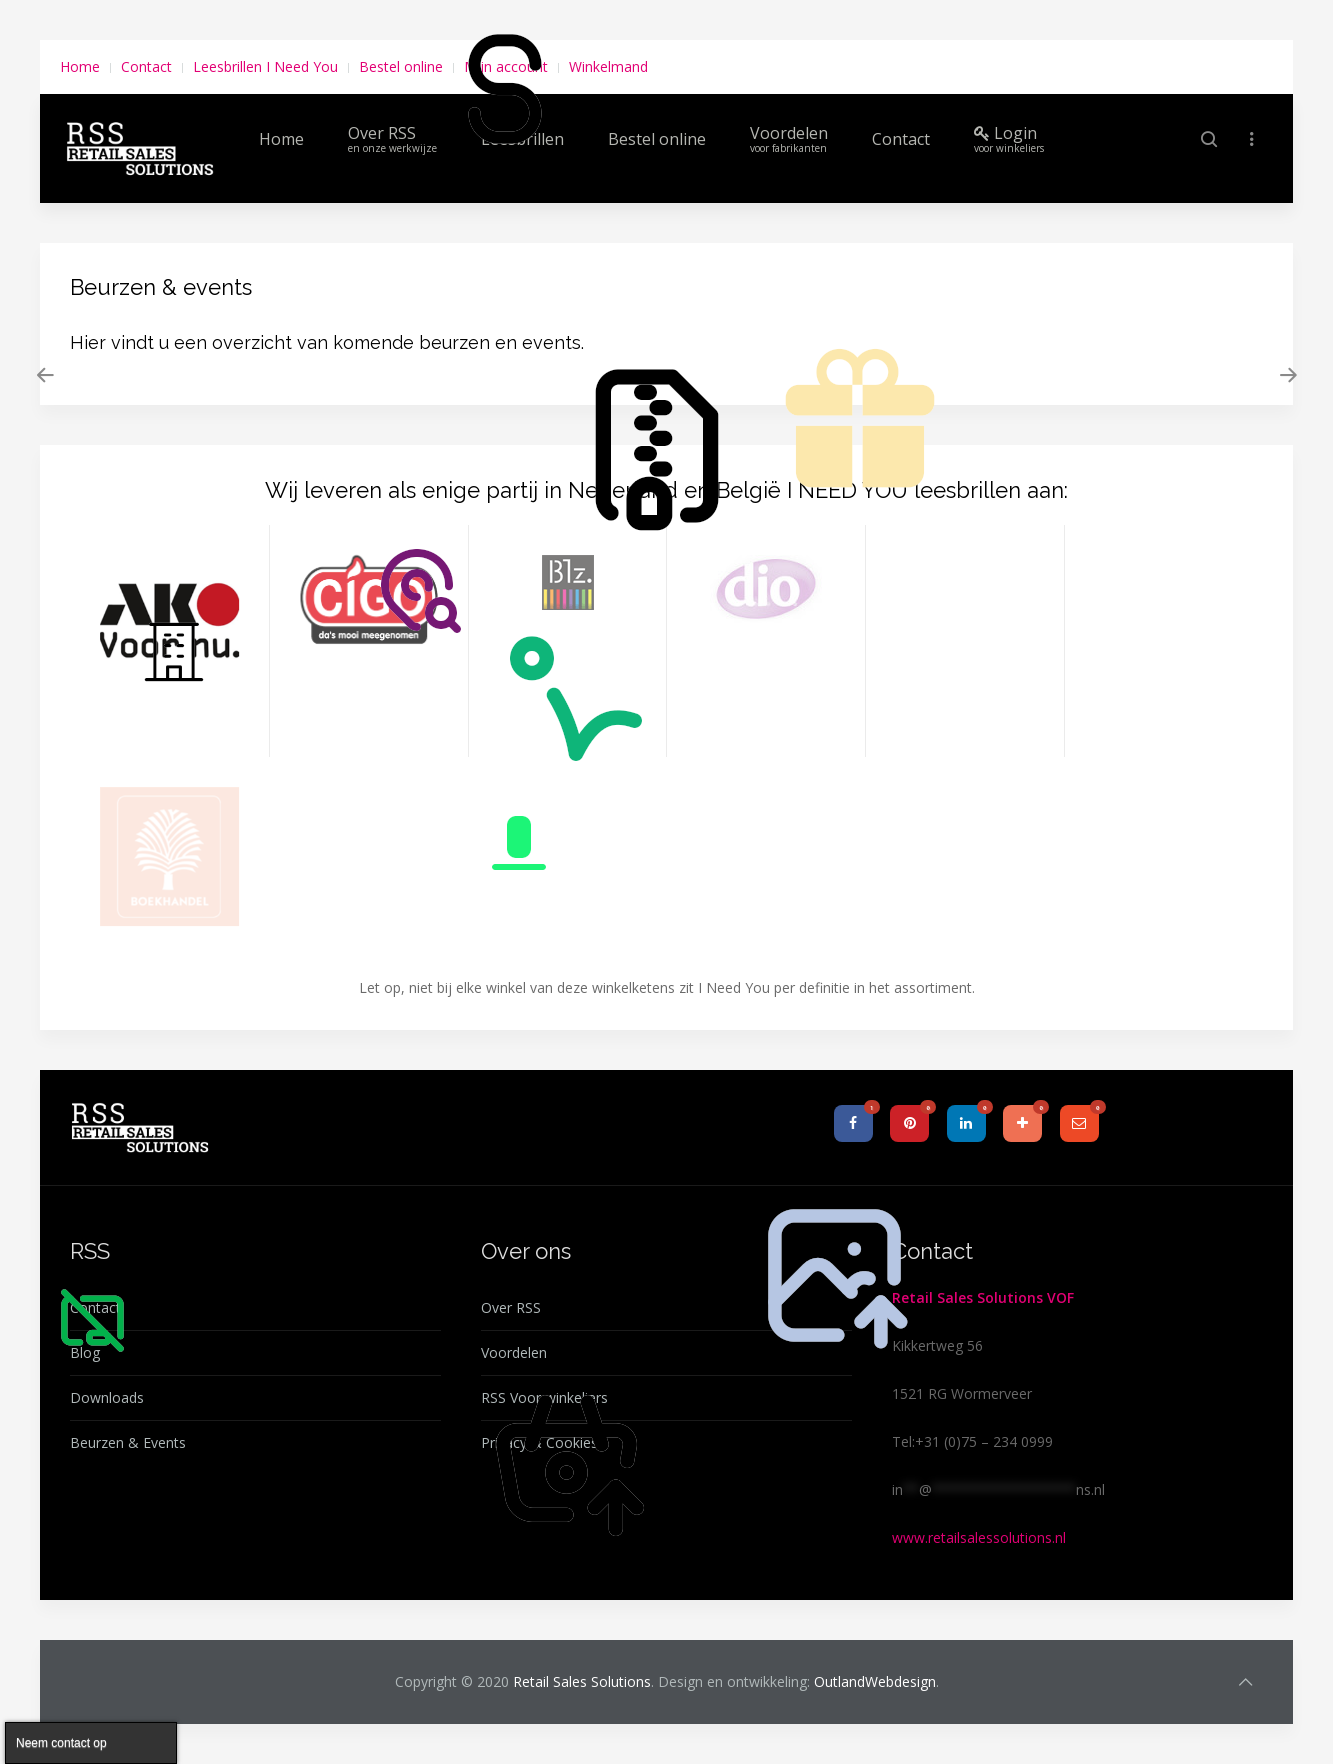 Image resolution: width=1333 pixels, height=1764 pixels. Describe the element at coordinates (860, 419) in the screenshot. I see `access gifts or rewards` at that location.